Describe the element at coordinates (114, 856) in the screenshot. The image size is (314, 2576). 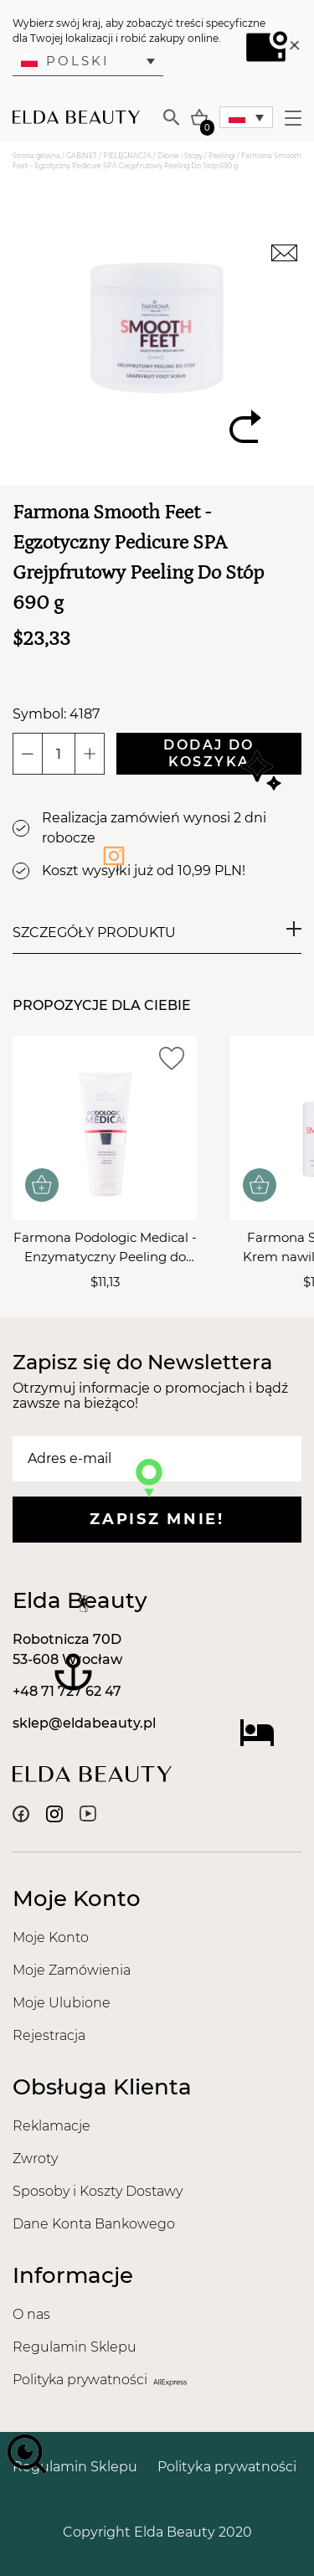
I see `open camera to take a photo` at that location.